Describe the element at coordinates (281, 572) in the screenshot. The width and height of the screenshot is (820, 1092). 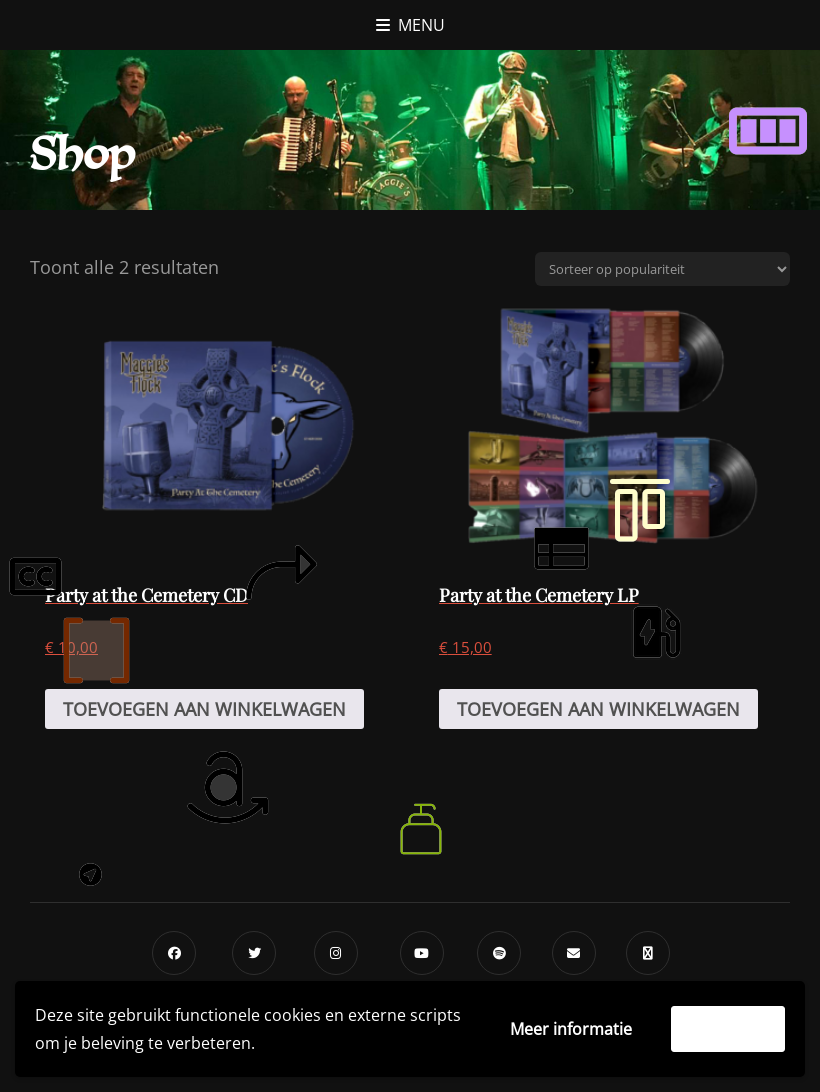
I see `share or forward content` at that location.